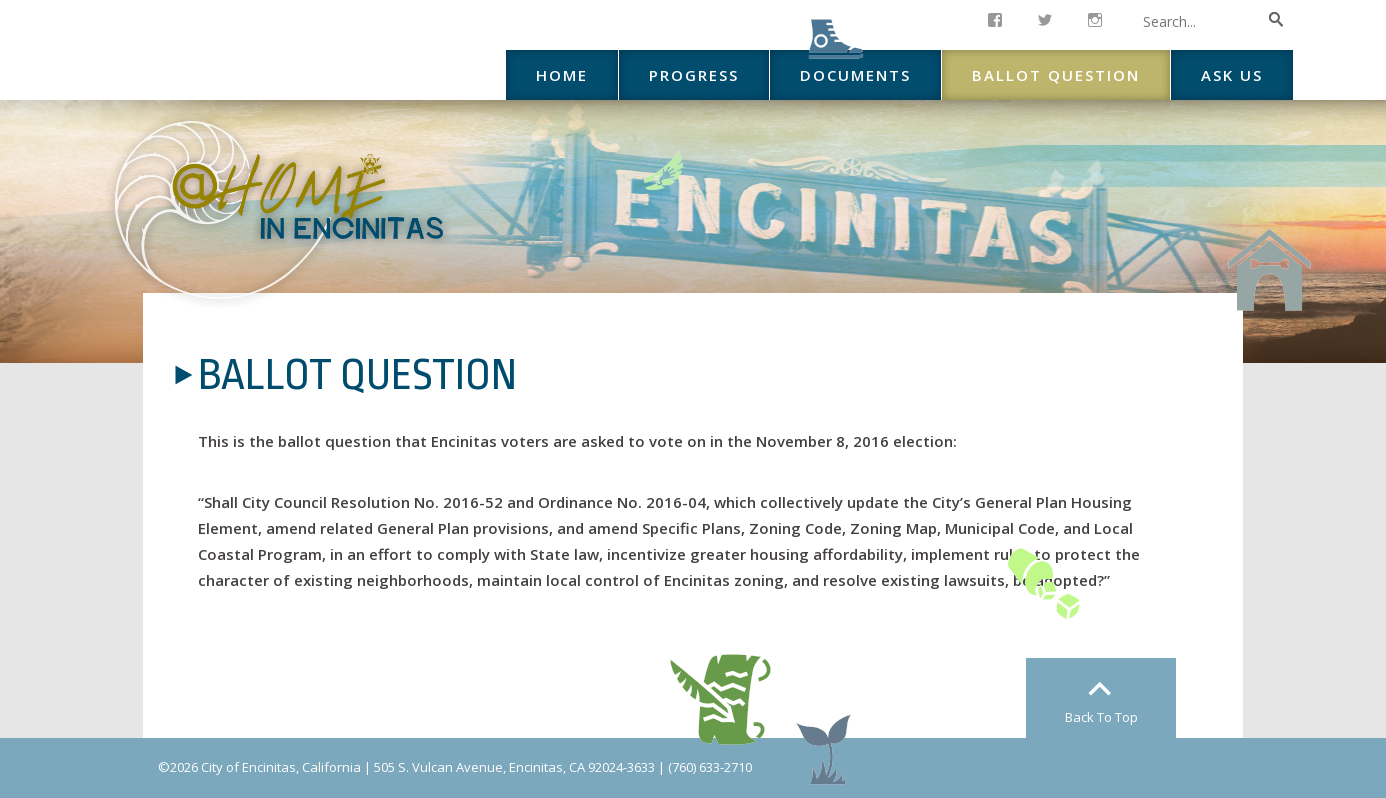 This screenshot has width=1386, height=798. What do you see at coordinates (370, 164) in the screenshot?
I see `select female elf character` at bounding box center [370, 164].